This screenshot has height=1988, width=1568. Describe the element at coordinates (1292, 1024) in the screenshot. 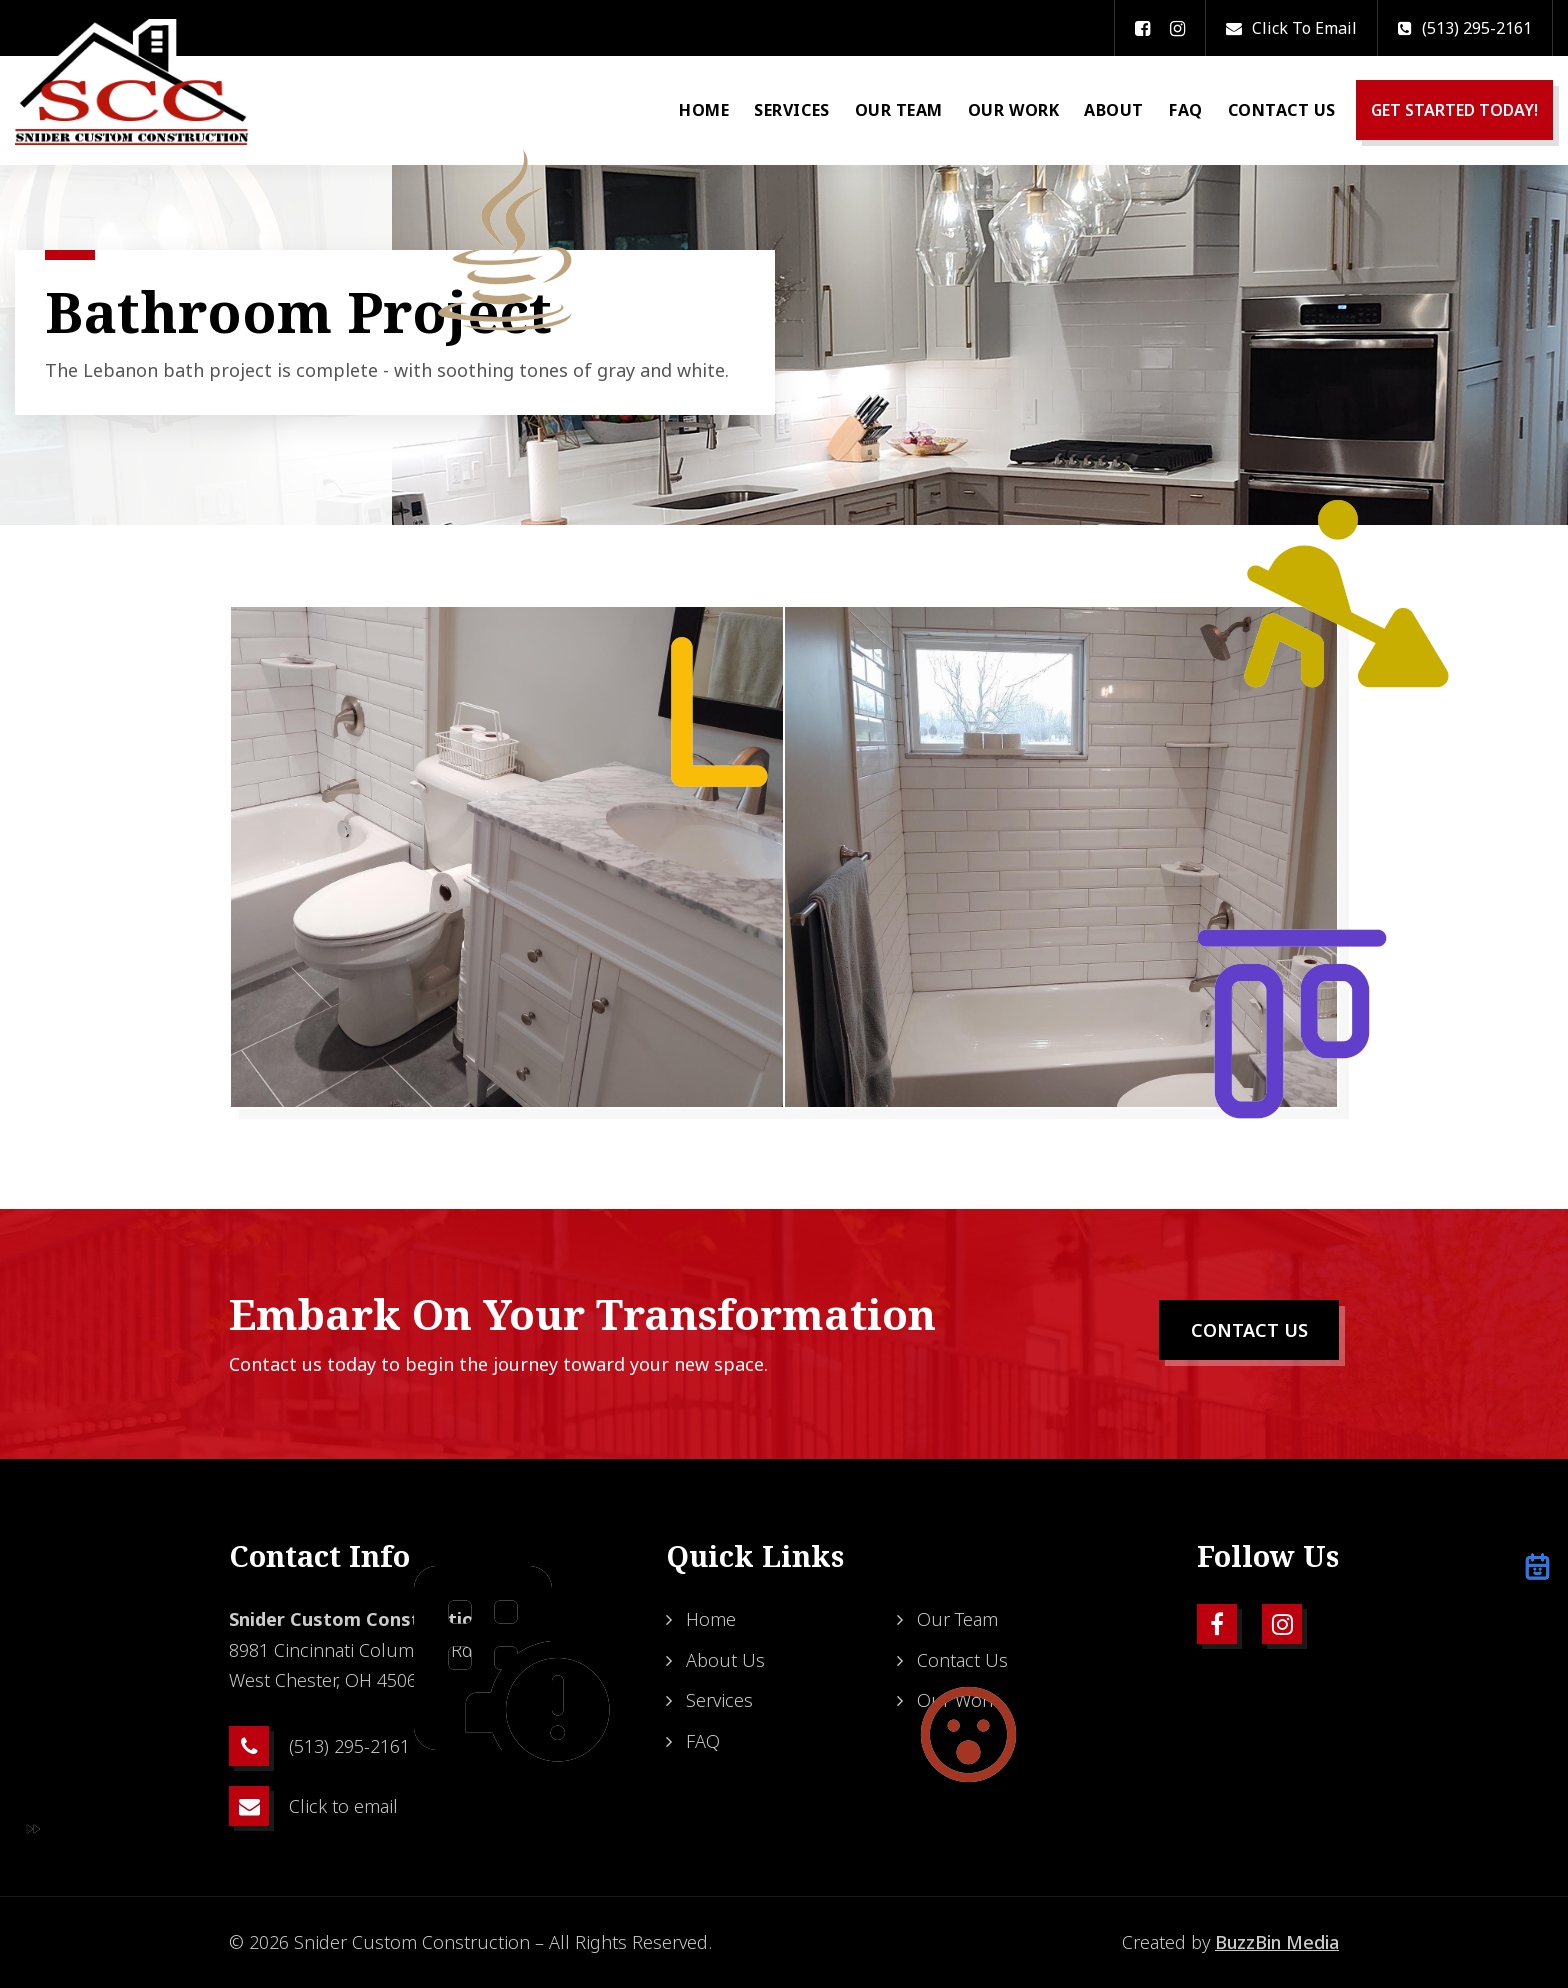

I see `align items to the top edge` at that location.